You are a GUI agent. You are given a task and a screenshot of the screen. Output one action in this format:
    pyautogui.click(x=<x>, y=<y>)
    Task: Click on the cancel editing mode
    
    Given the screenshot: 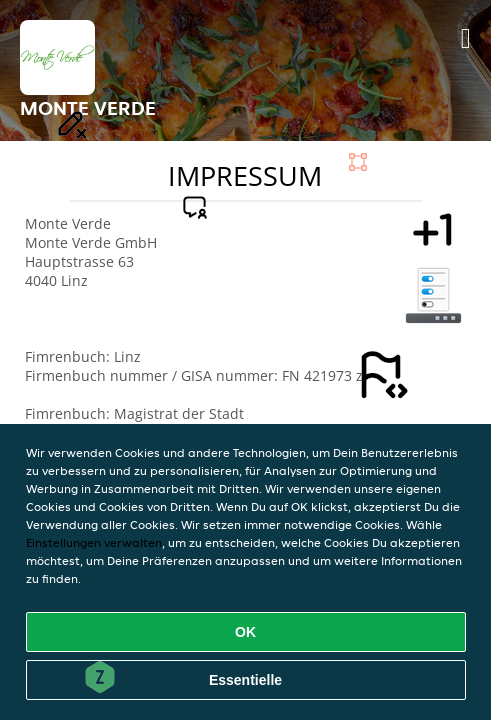 What is the action you would take?
    pyautogui.click(x=71, y=123)
    